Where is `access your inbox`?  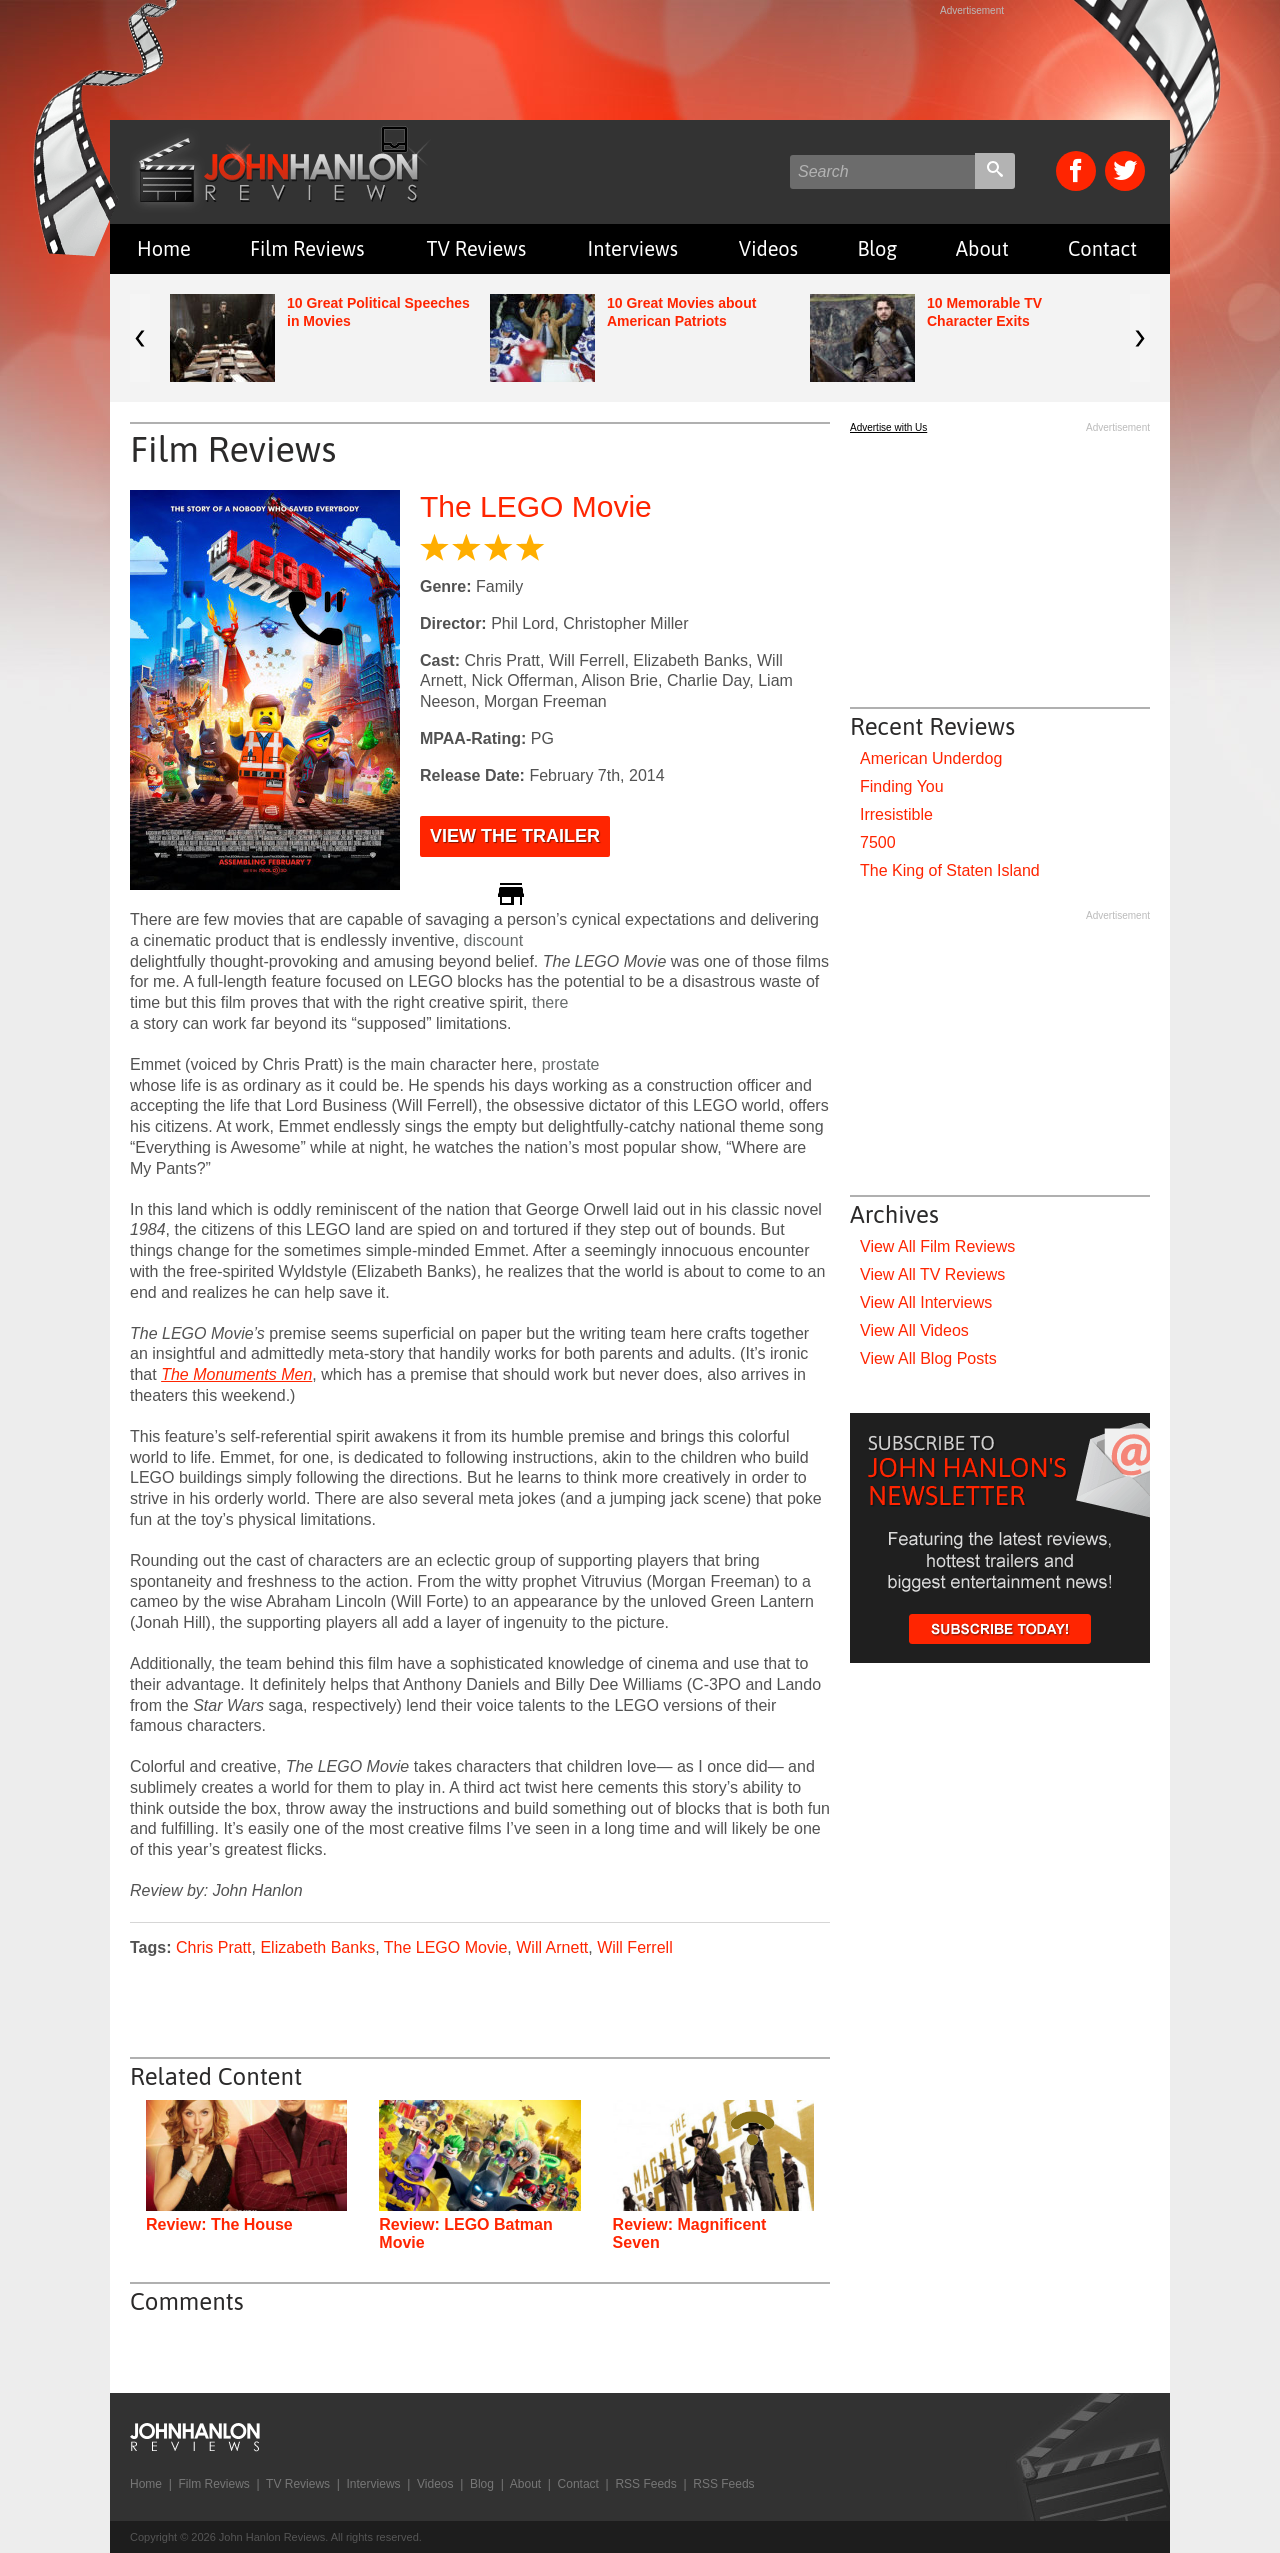 access your inbox is located at coordinates (394, 139).